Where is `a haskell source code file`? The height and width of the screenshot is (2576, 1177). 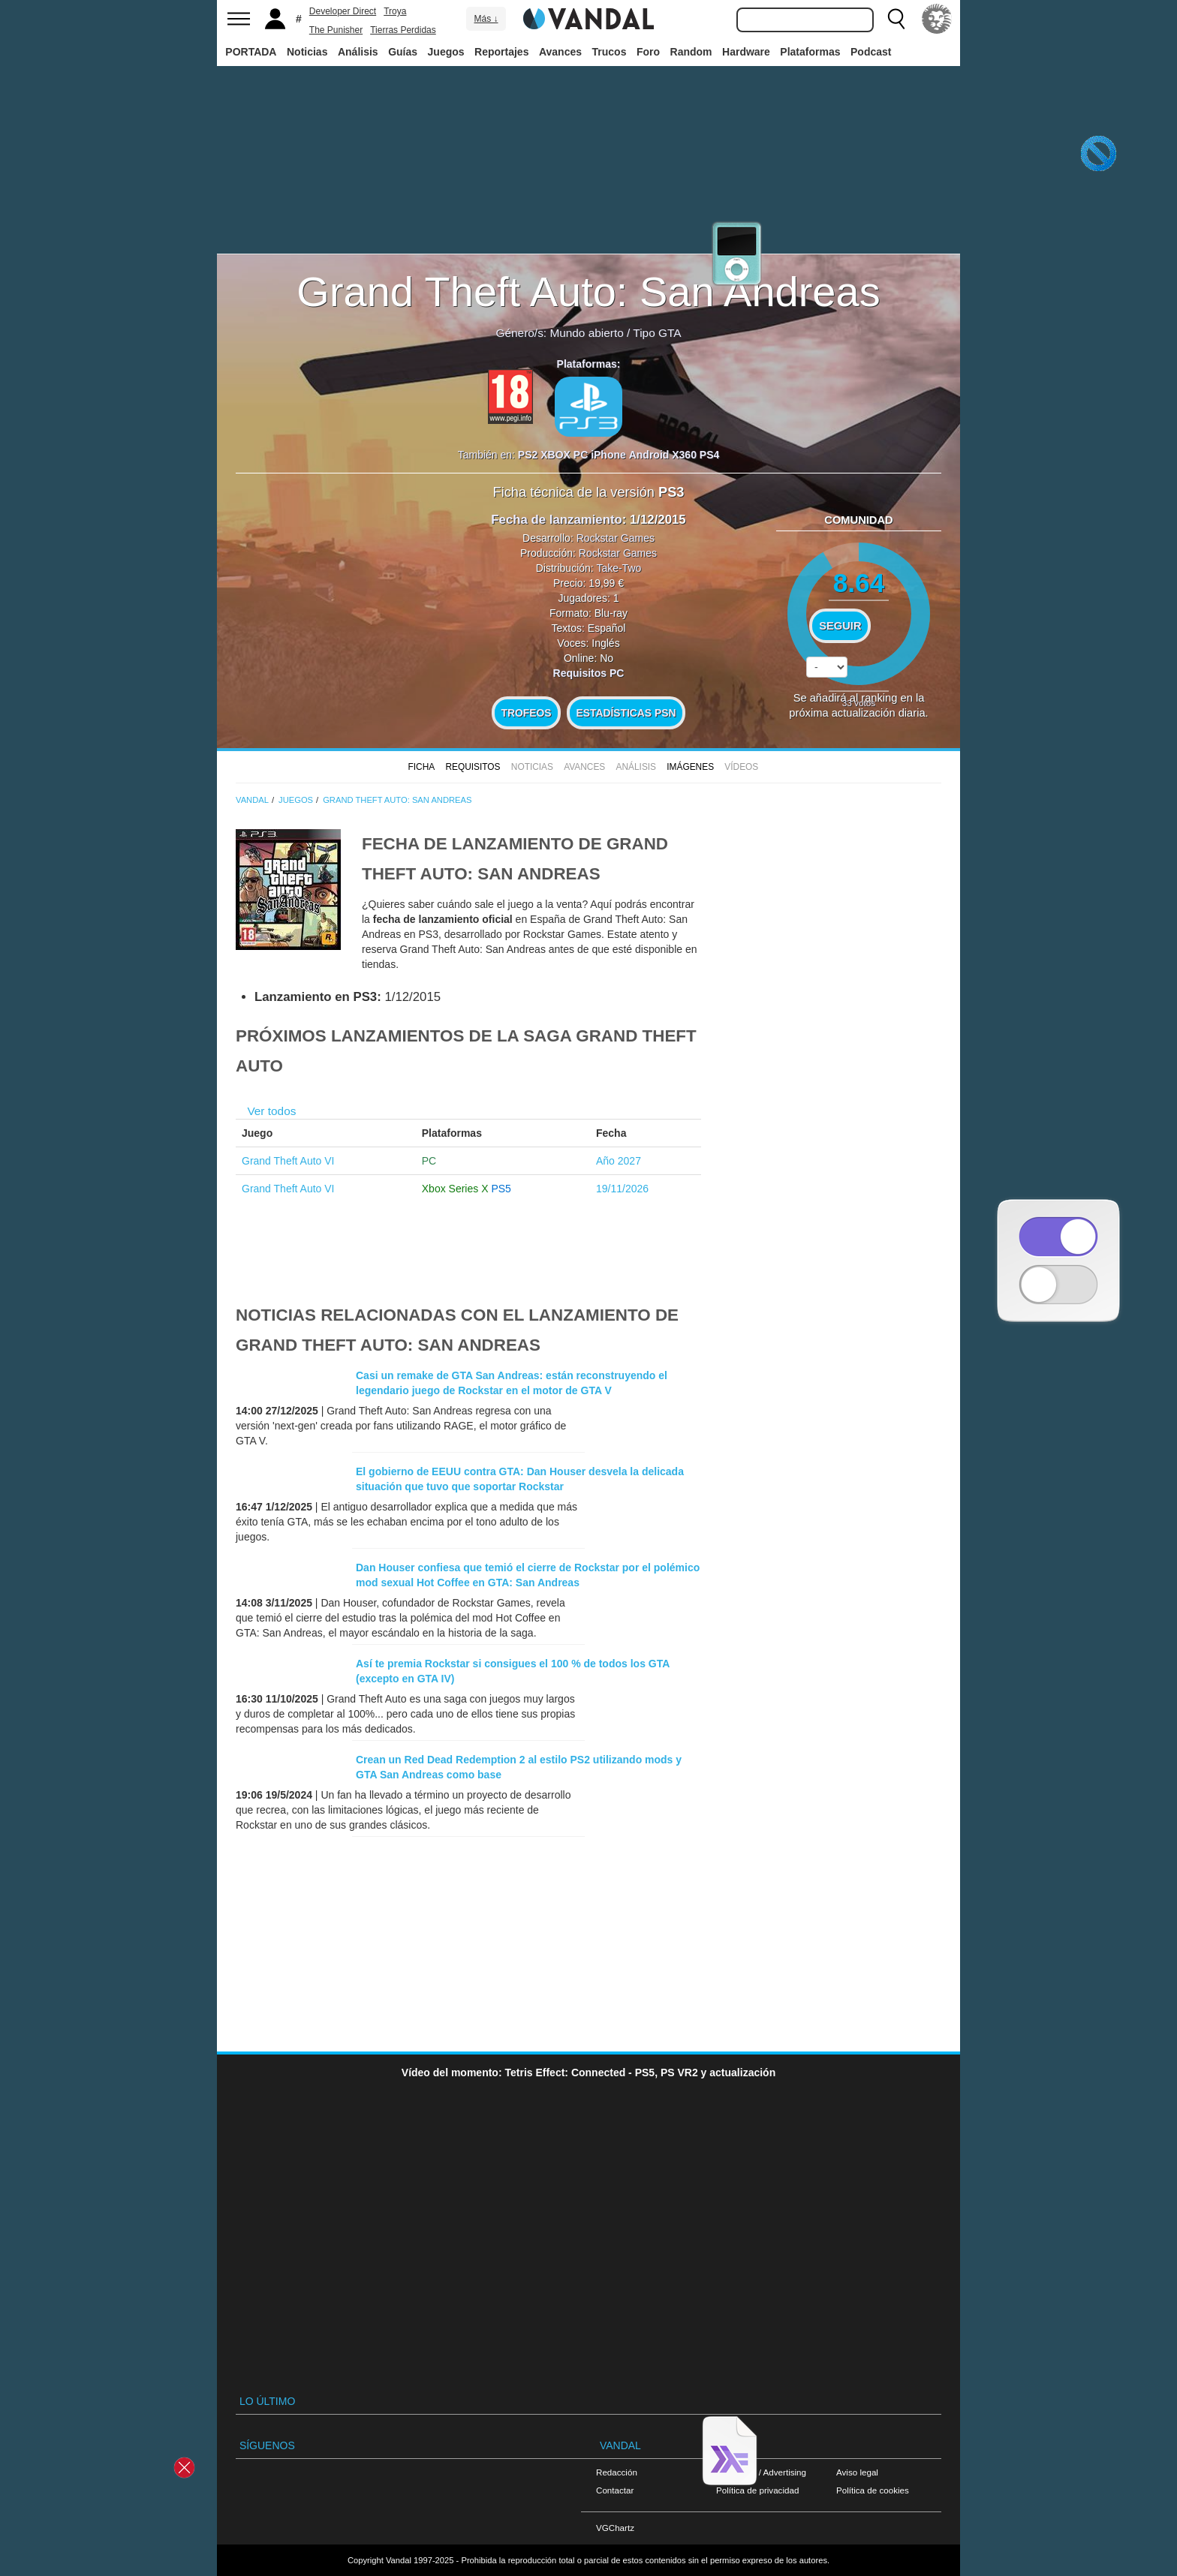
a haskell source code file is located at coordinates (730, 2451).